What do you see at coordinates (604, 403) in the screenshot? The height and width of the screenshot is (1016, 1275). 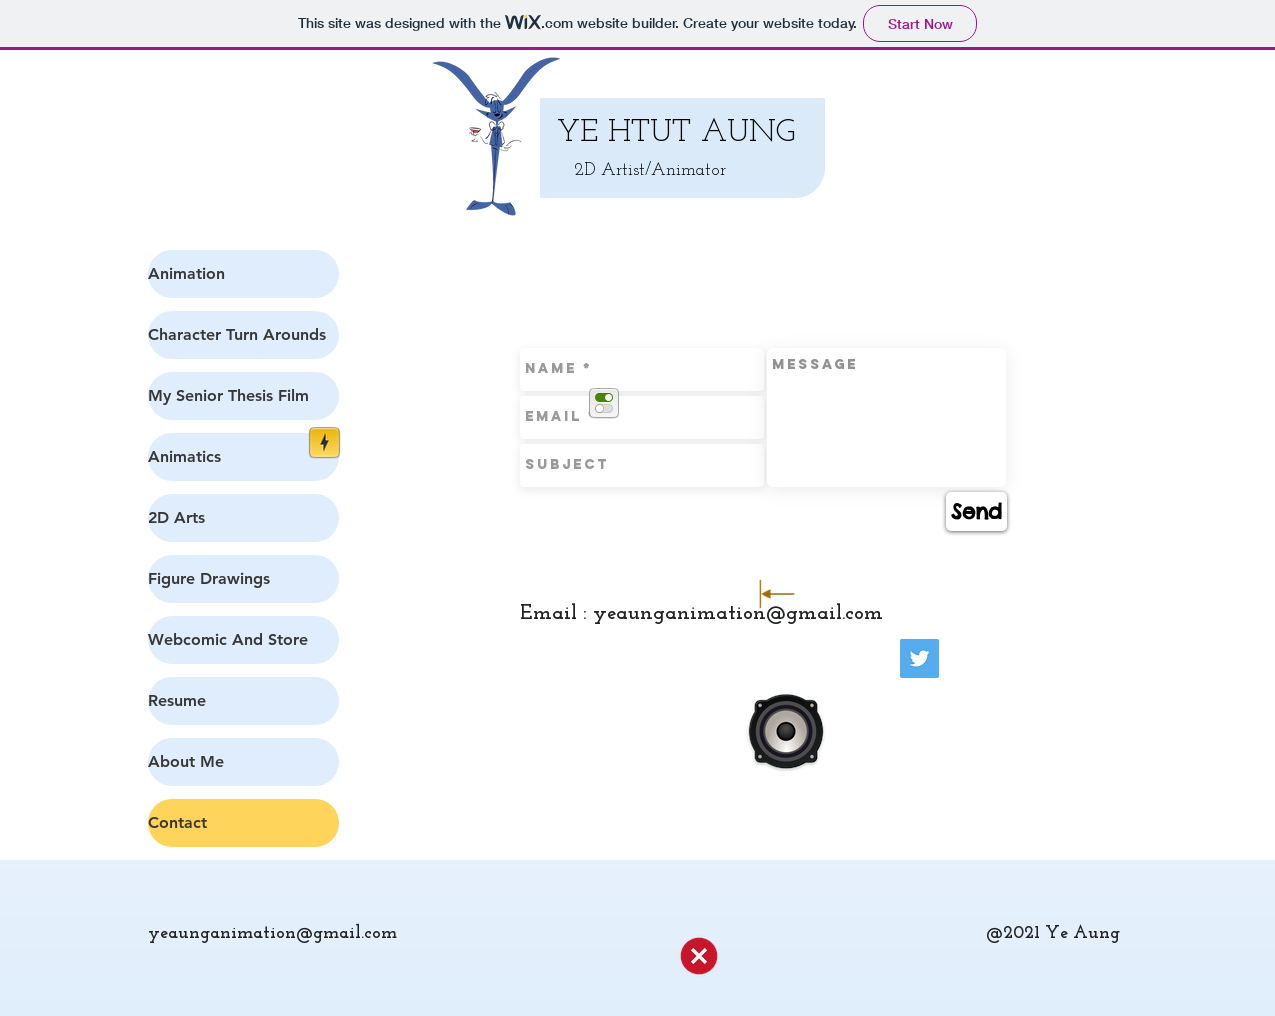 I see `open desktop preferences or settings` at bounding box center [604, 403].